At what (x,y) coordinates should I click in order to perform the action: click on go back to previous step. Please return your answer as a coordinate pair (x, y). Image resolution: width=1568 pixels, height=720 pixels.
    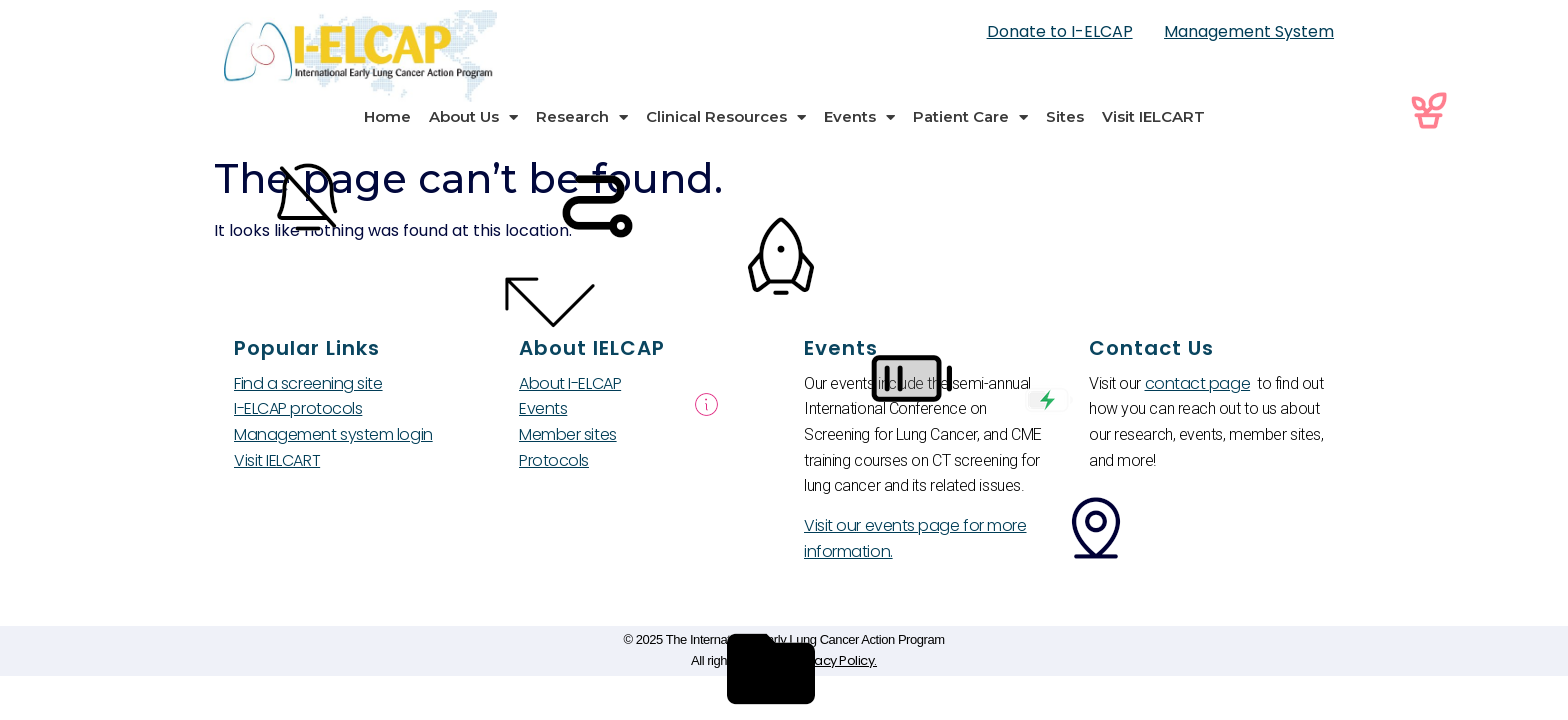
    Looking at the image, I should click on (550, 299).